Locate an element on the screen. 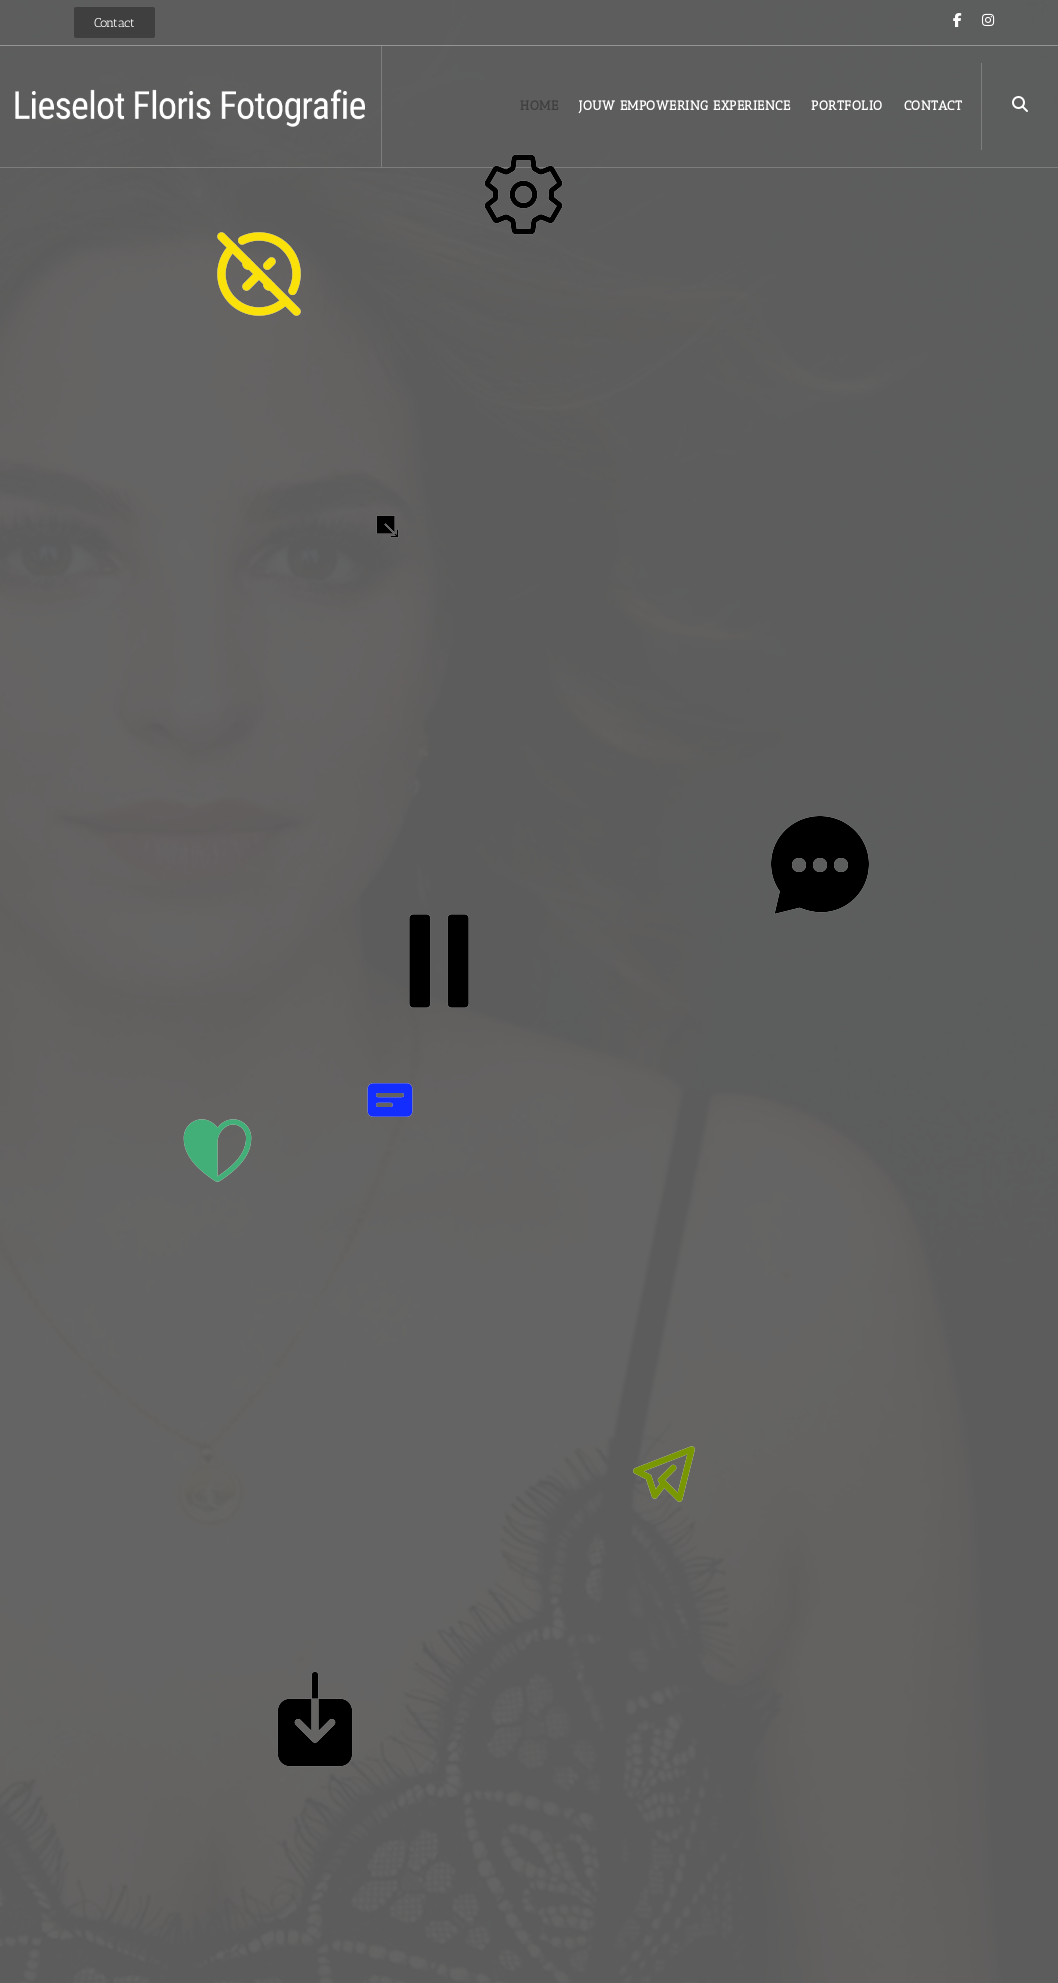 This screenshot has width=1058, height=1983. view payment or check details is located at coordinates (390, 1100).